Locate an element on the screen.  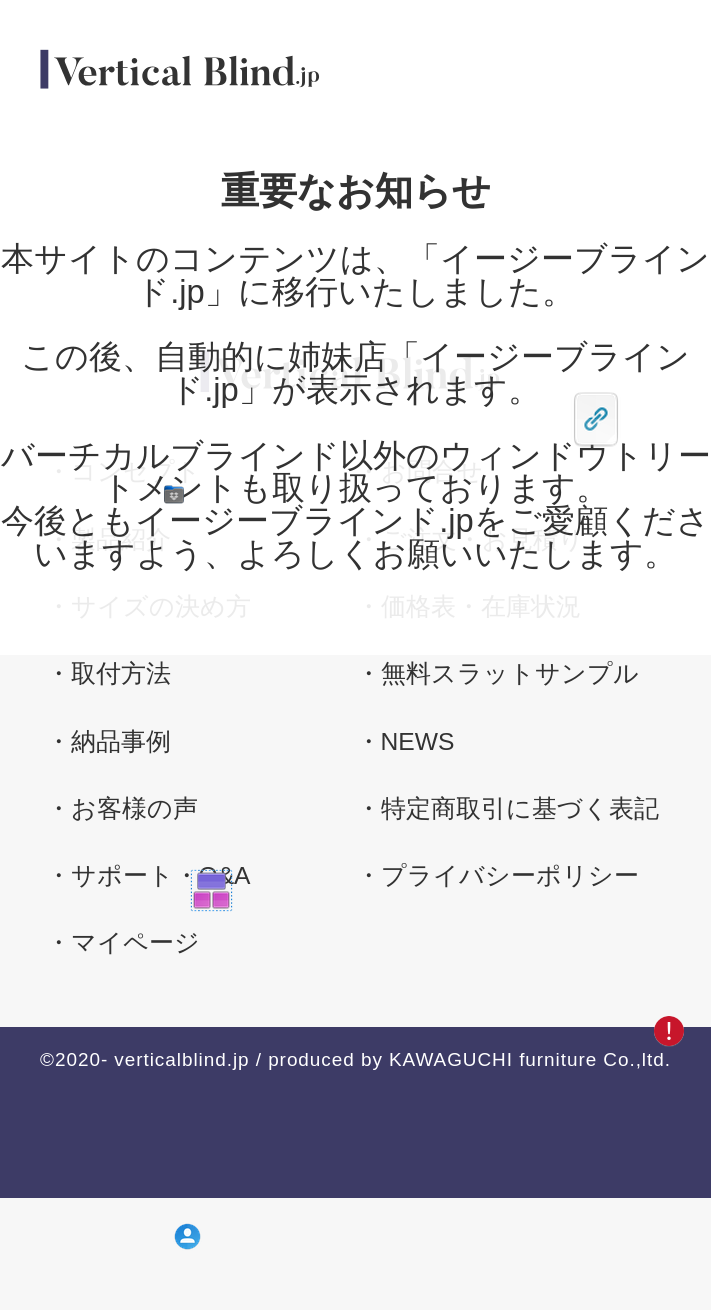
a windows internet shortcut file is located at coordinates (596, 419).